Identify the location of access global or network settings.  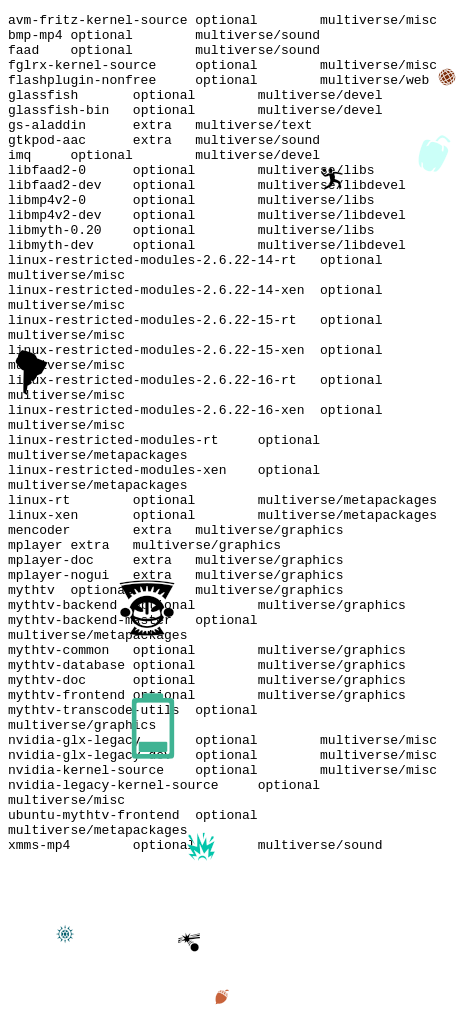
(447, 77).